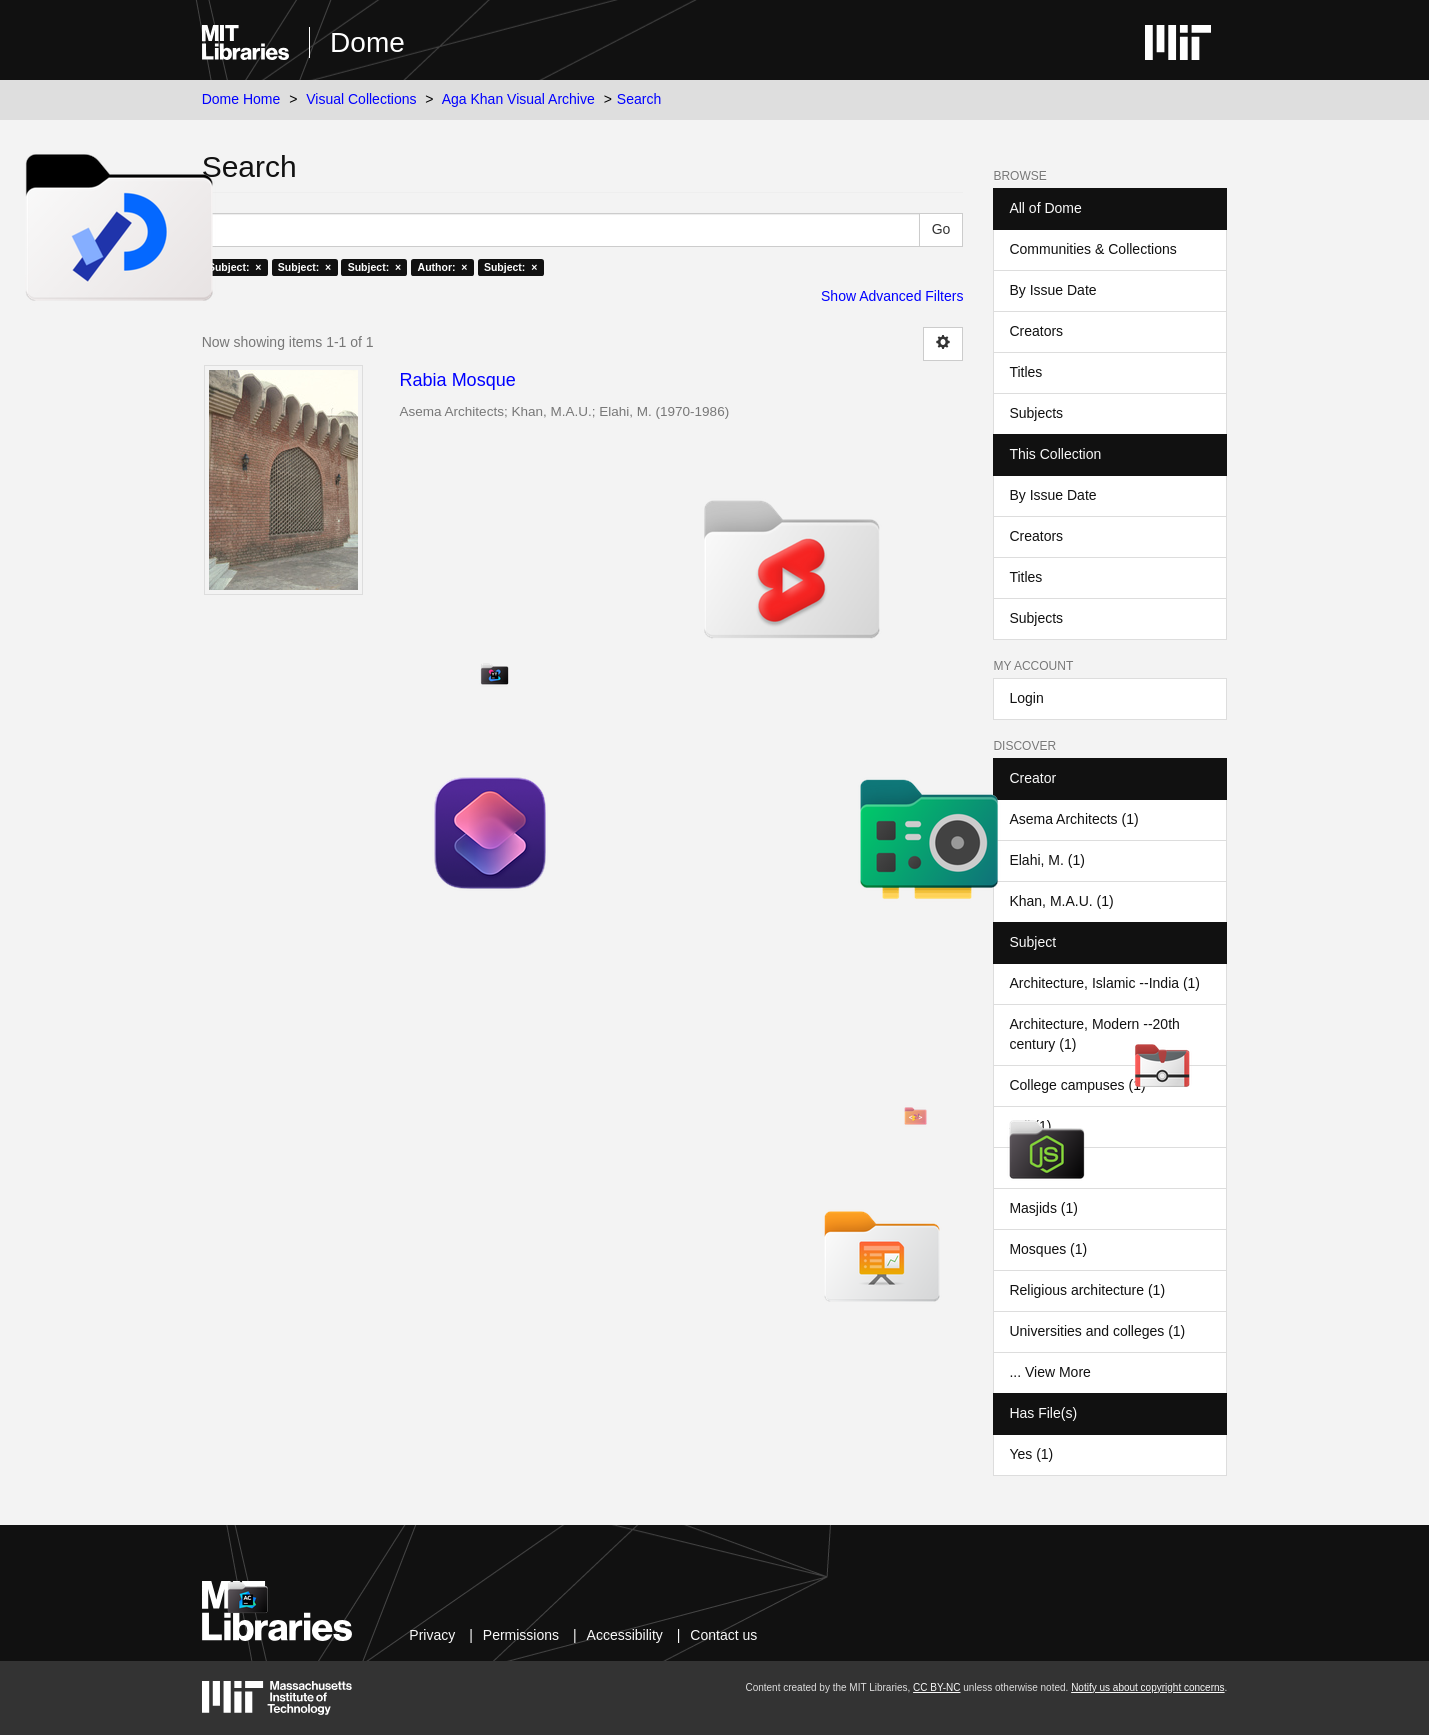 This screenshot has height=1735, width=1429. Describe the element at coordinates (1162, 1067) in the screenshot. I see `open folder containing pokémon timer ball assets` at that location.